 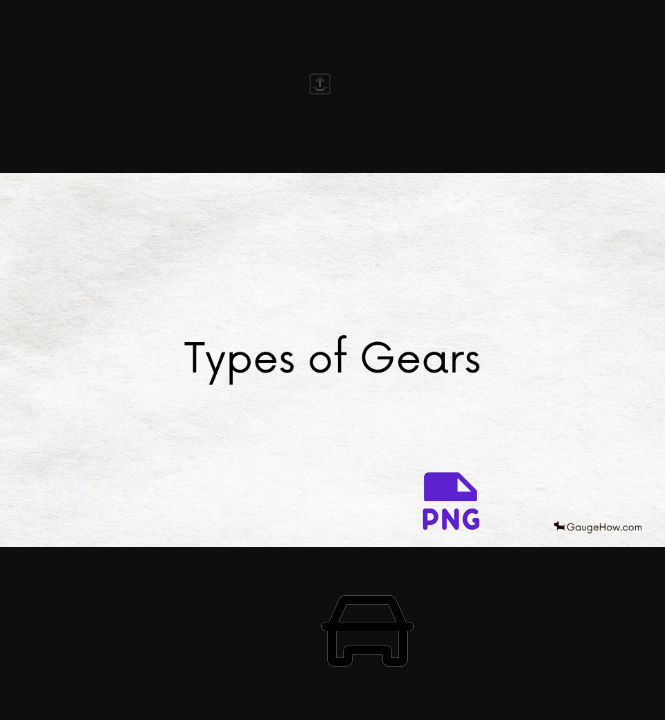 I want to click on upload file from inbox or tray, so click(x=320, y=84).